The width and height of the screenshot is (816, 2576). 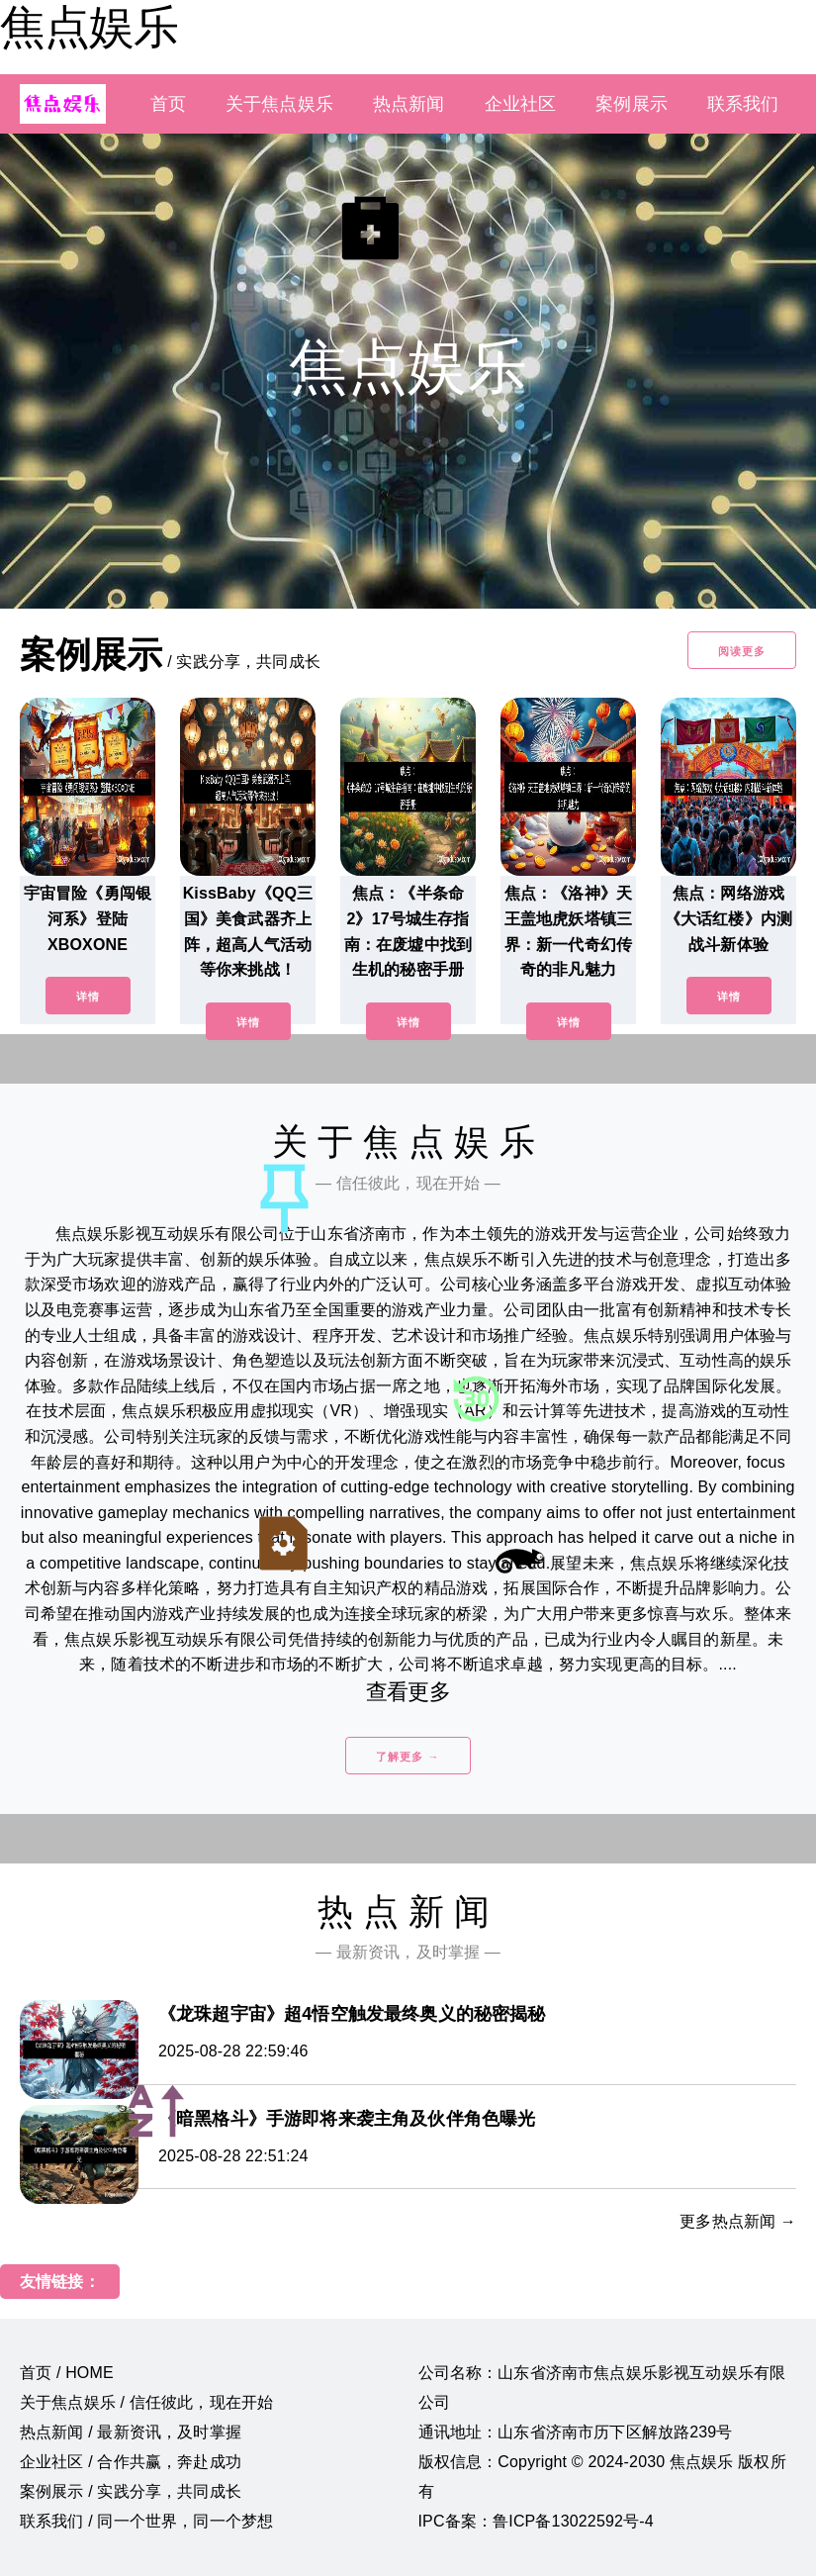 I want to click on SUSE Linux brand logo, so click(x=519, y=1561).